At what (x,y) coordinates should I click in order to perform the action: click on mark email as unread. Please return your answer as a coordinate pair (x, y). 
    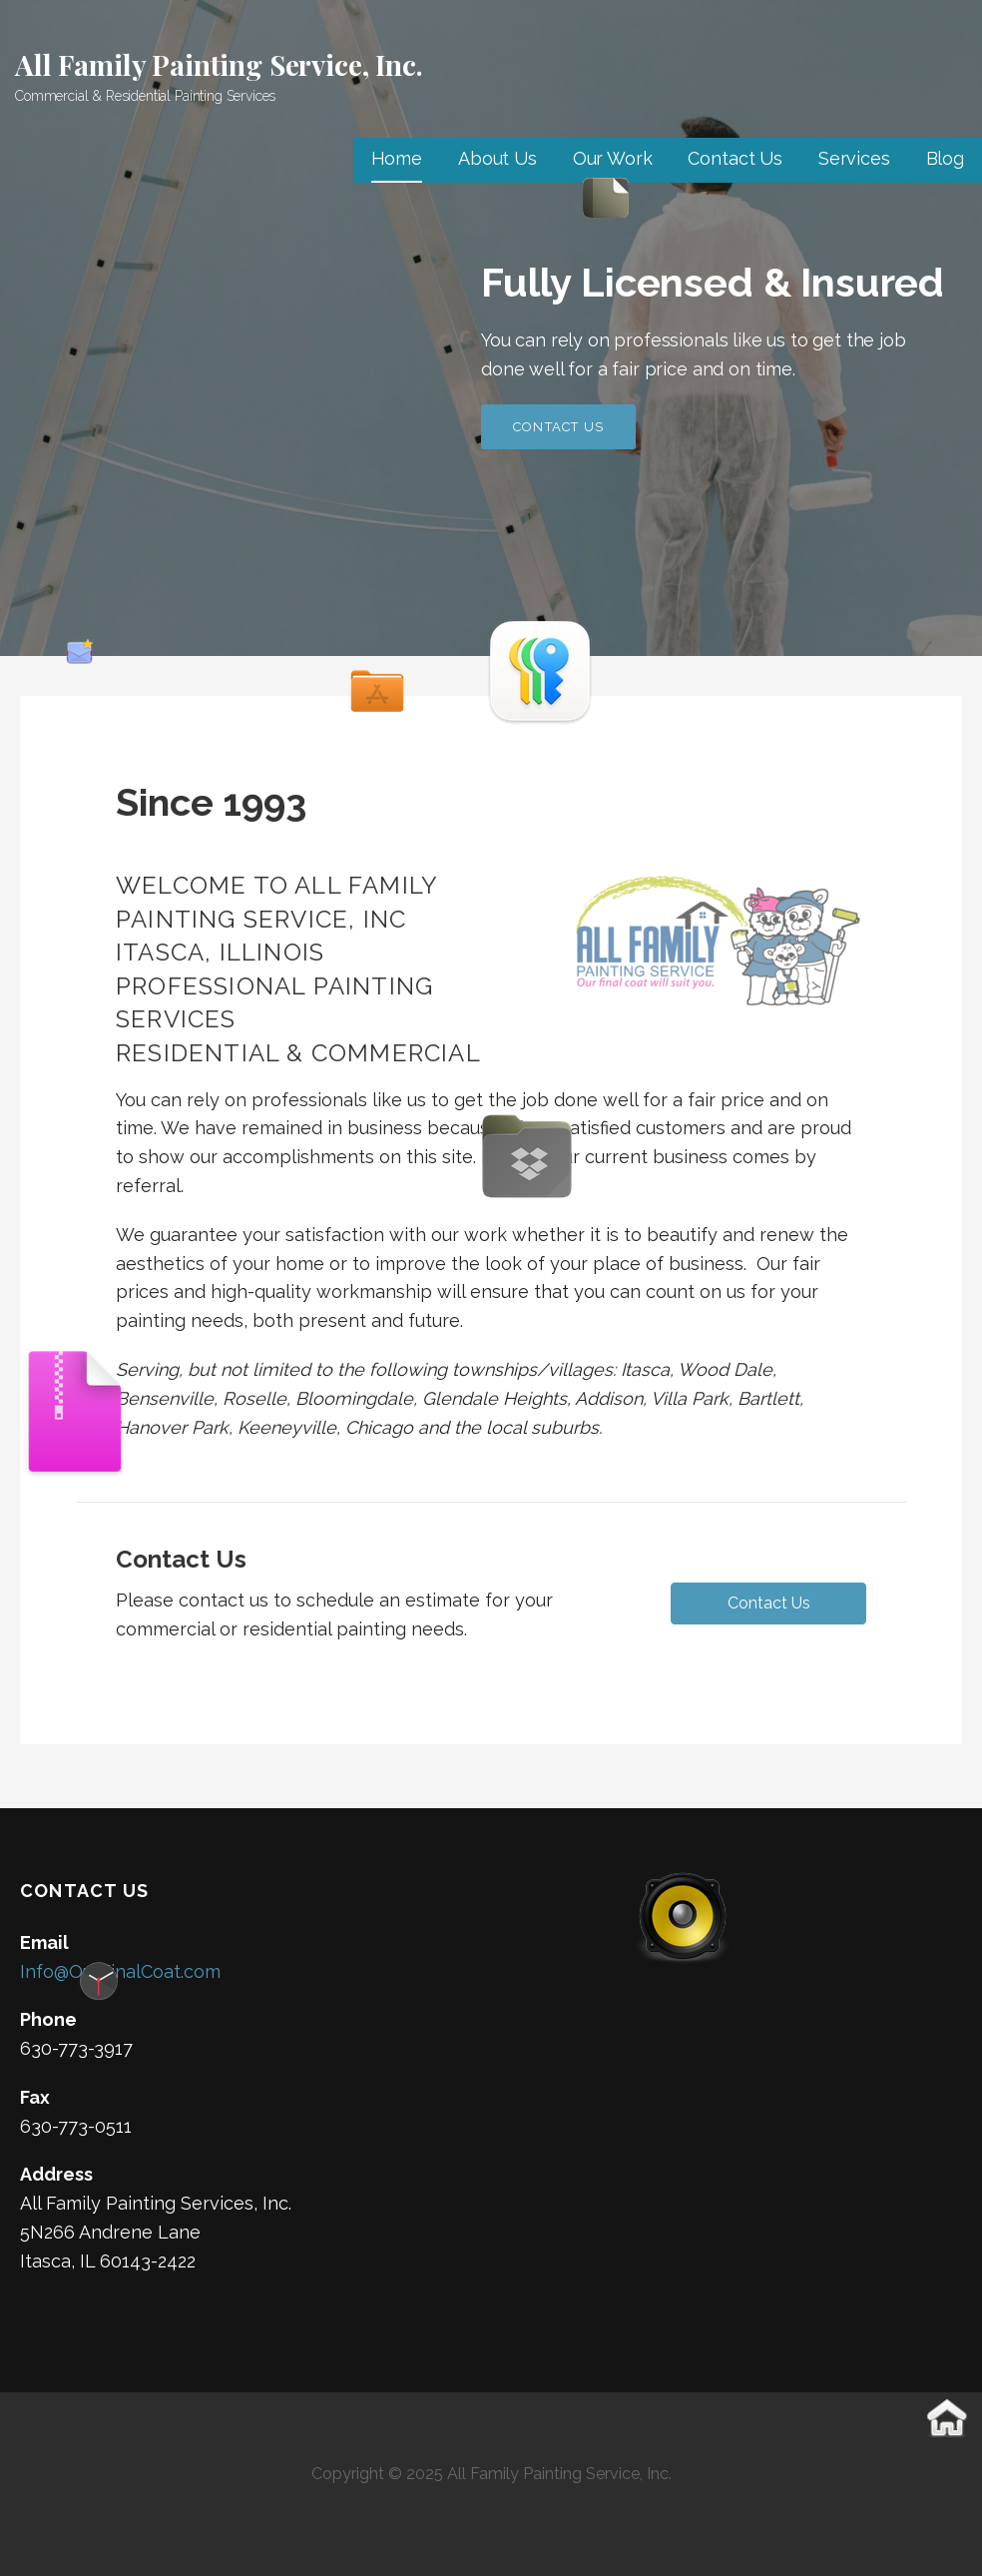
    Looking at the image, I should click on (79, 652).